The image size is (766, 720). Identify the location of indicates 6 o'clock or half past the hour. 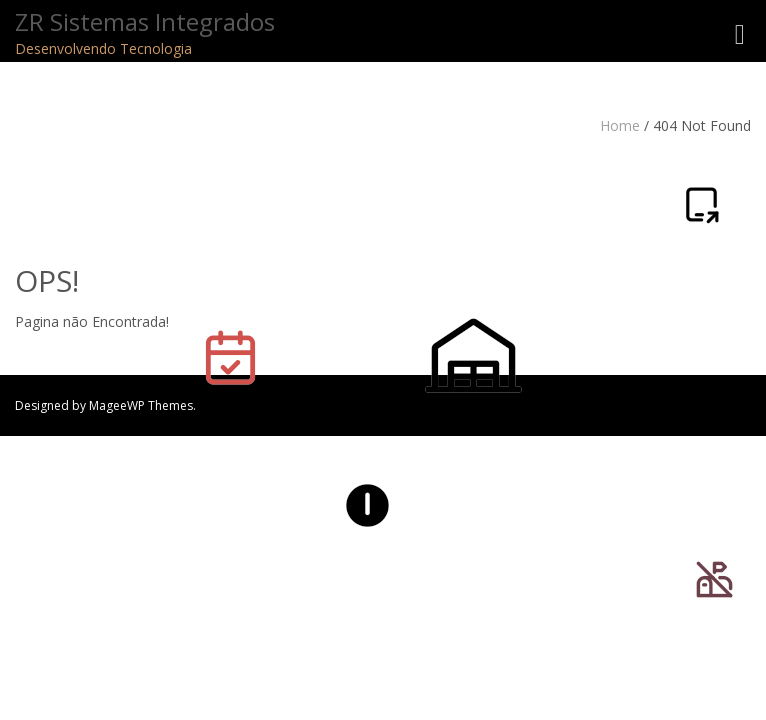
(367, 505).